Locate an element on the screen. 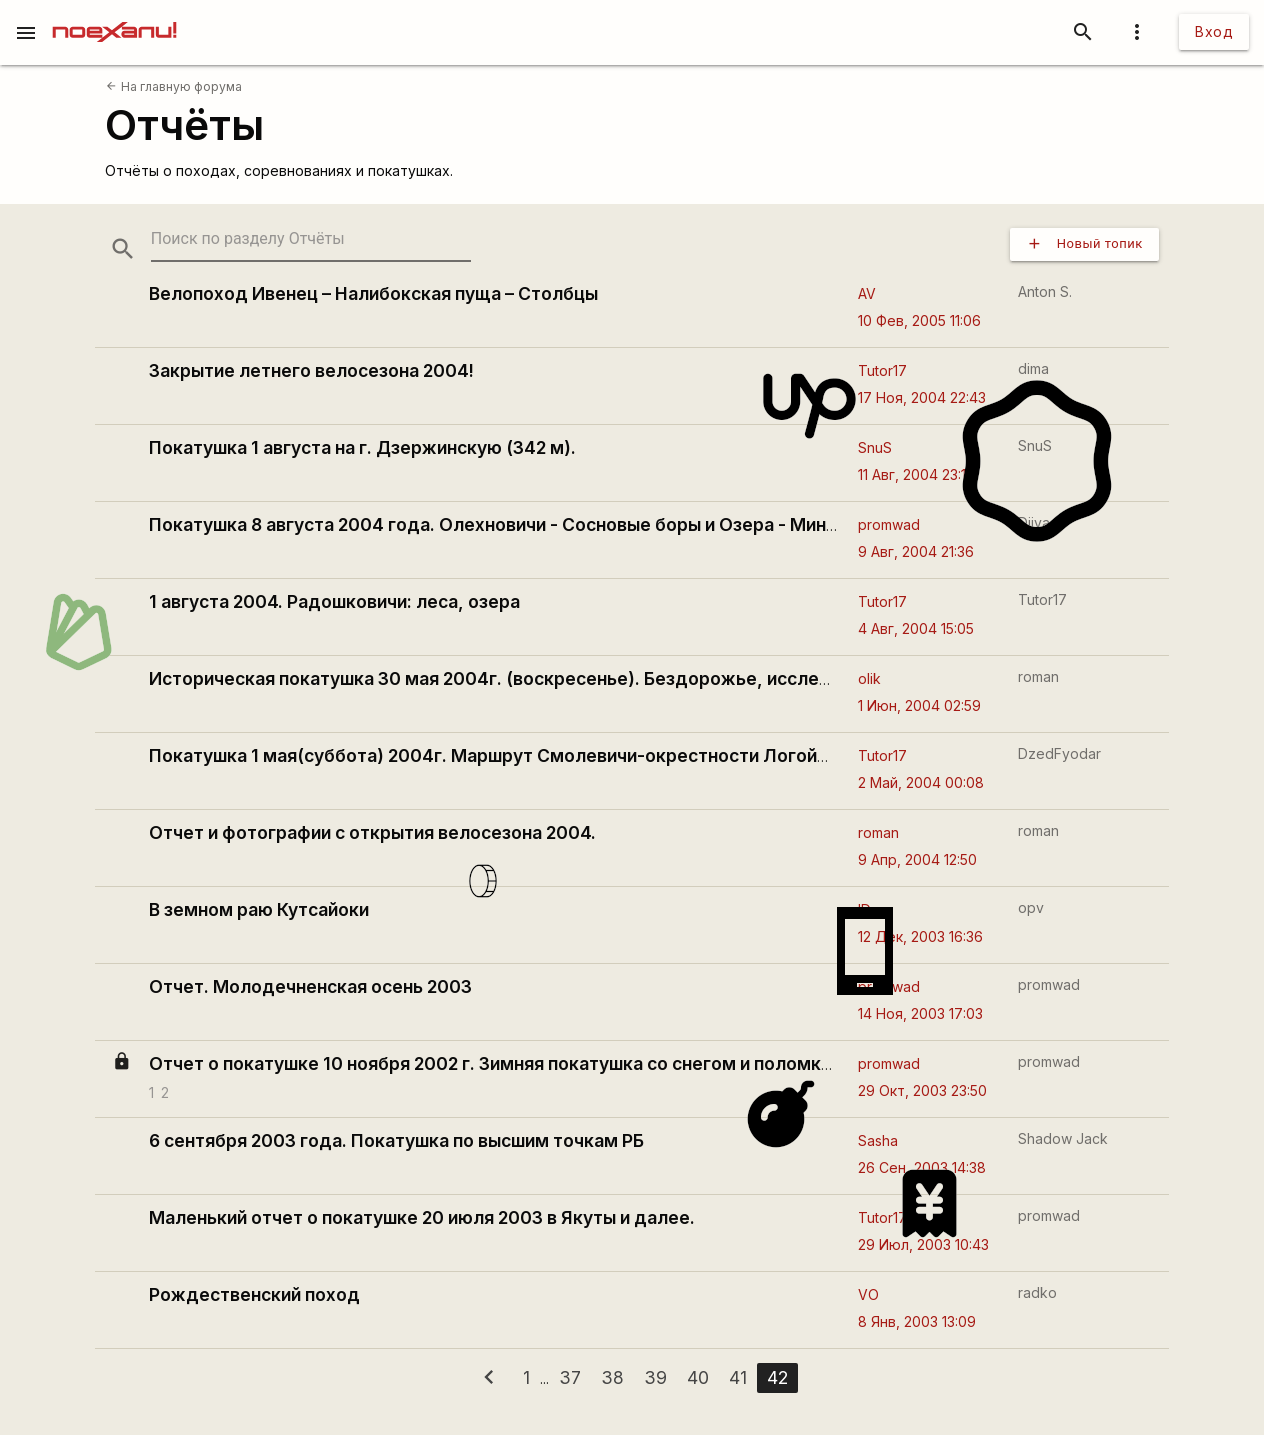 This screenshot has height=1435, width=1264. delete all data or perform destructive action is located at coordinates (781, 1114).